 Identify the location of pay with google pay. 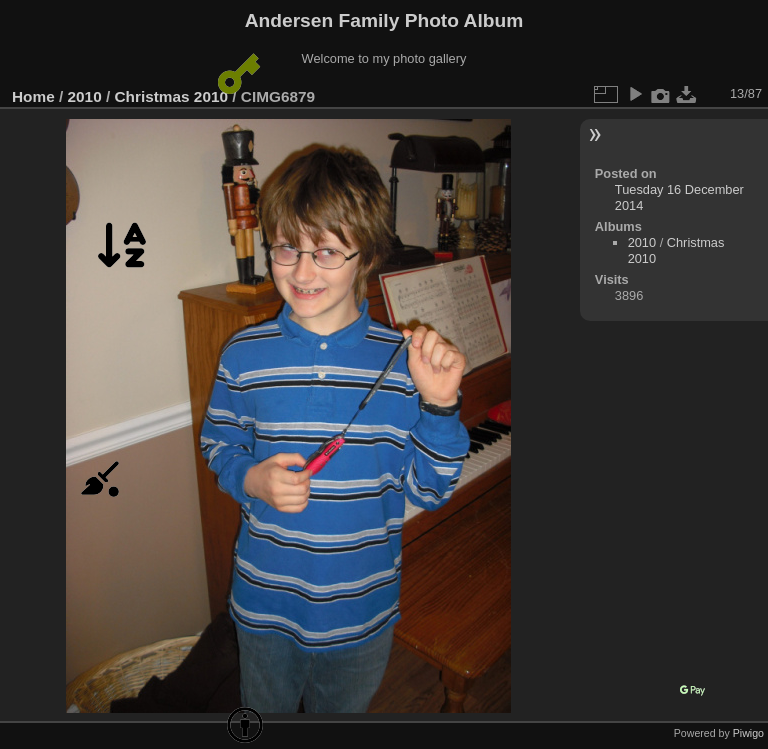
(692, 690).